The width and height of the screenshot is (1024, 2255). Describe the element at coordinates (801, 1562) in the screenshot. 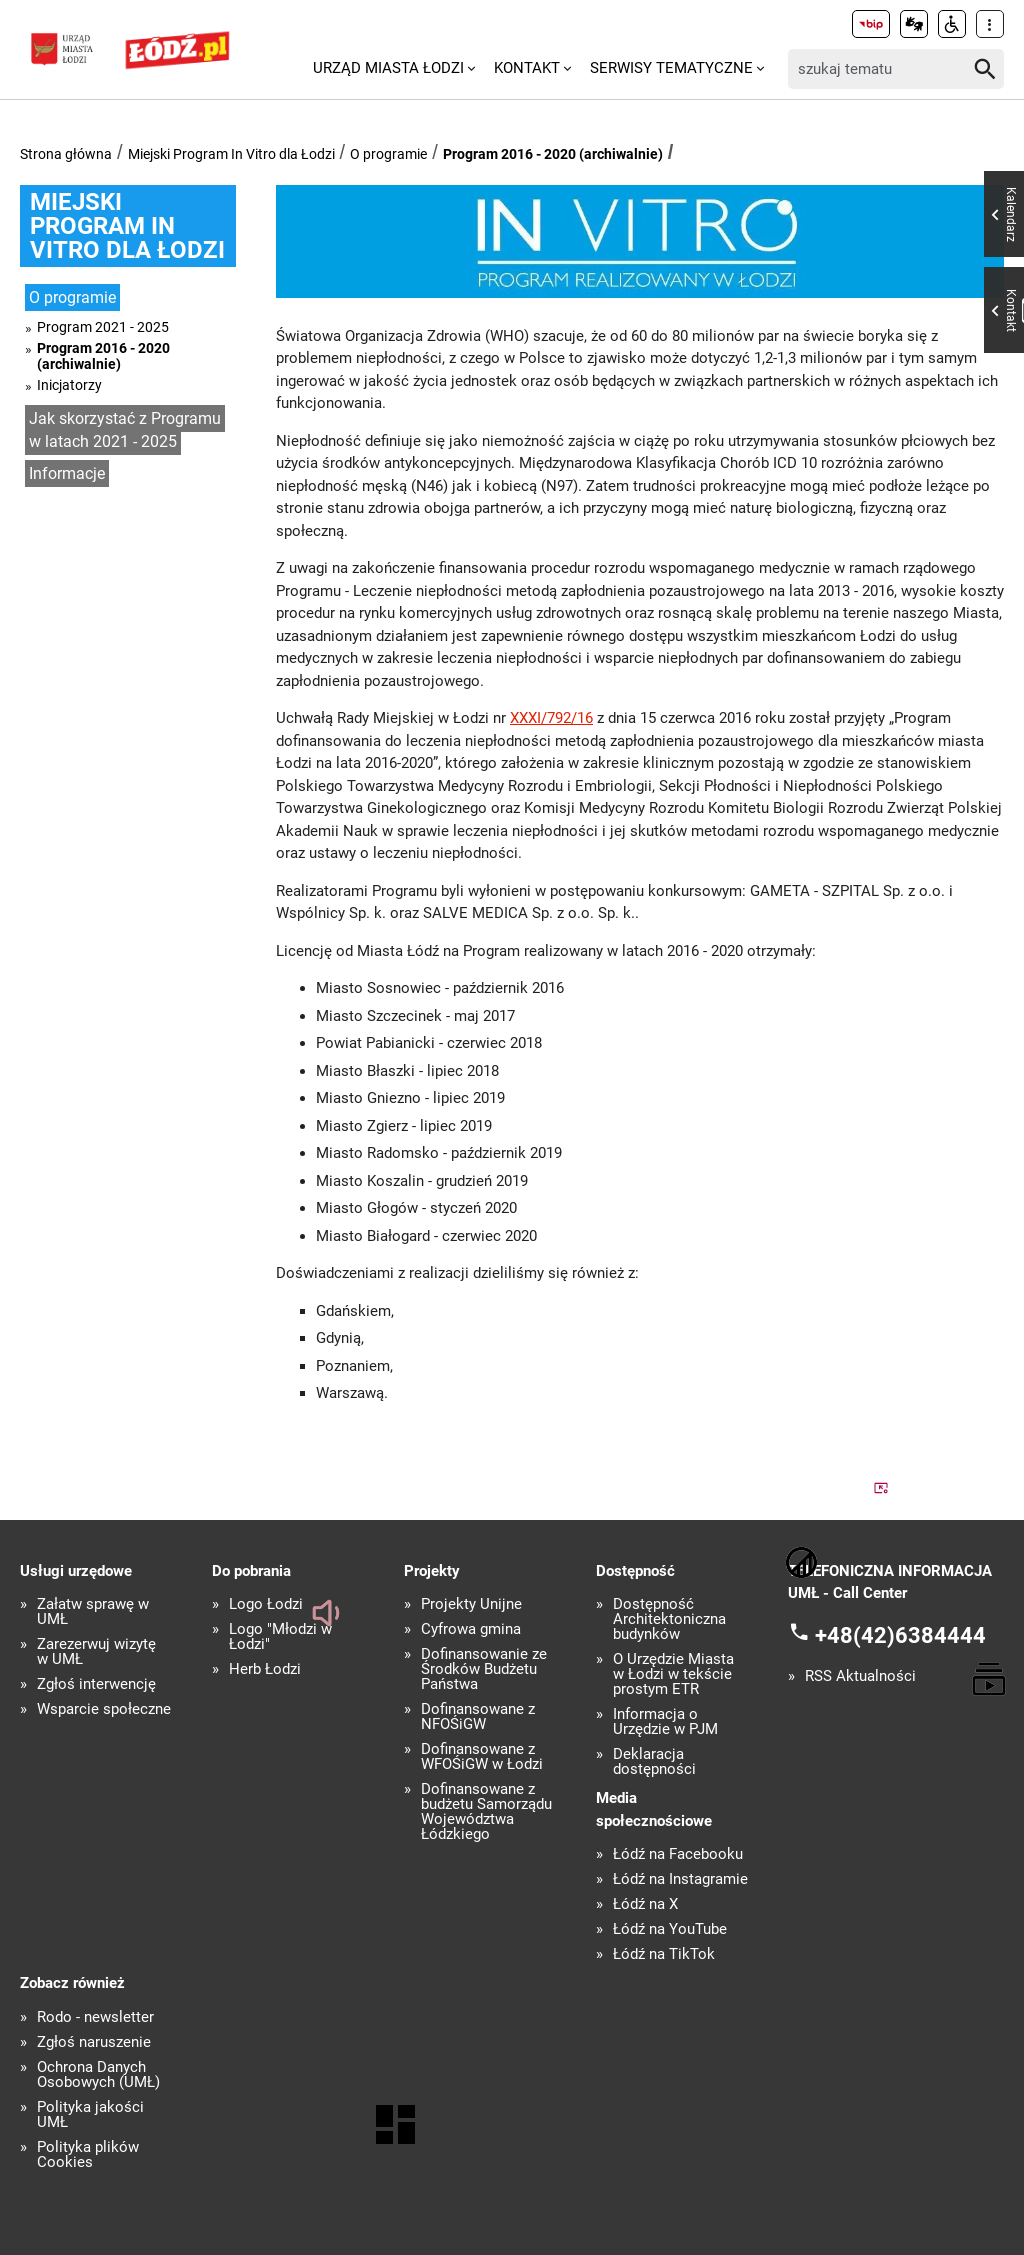

I see `toggle half-tone or contrast display mode` at that location.